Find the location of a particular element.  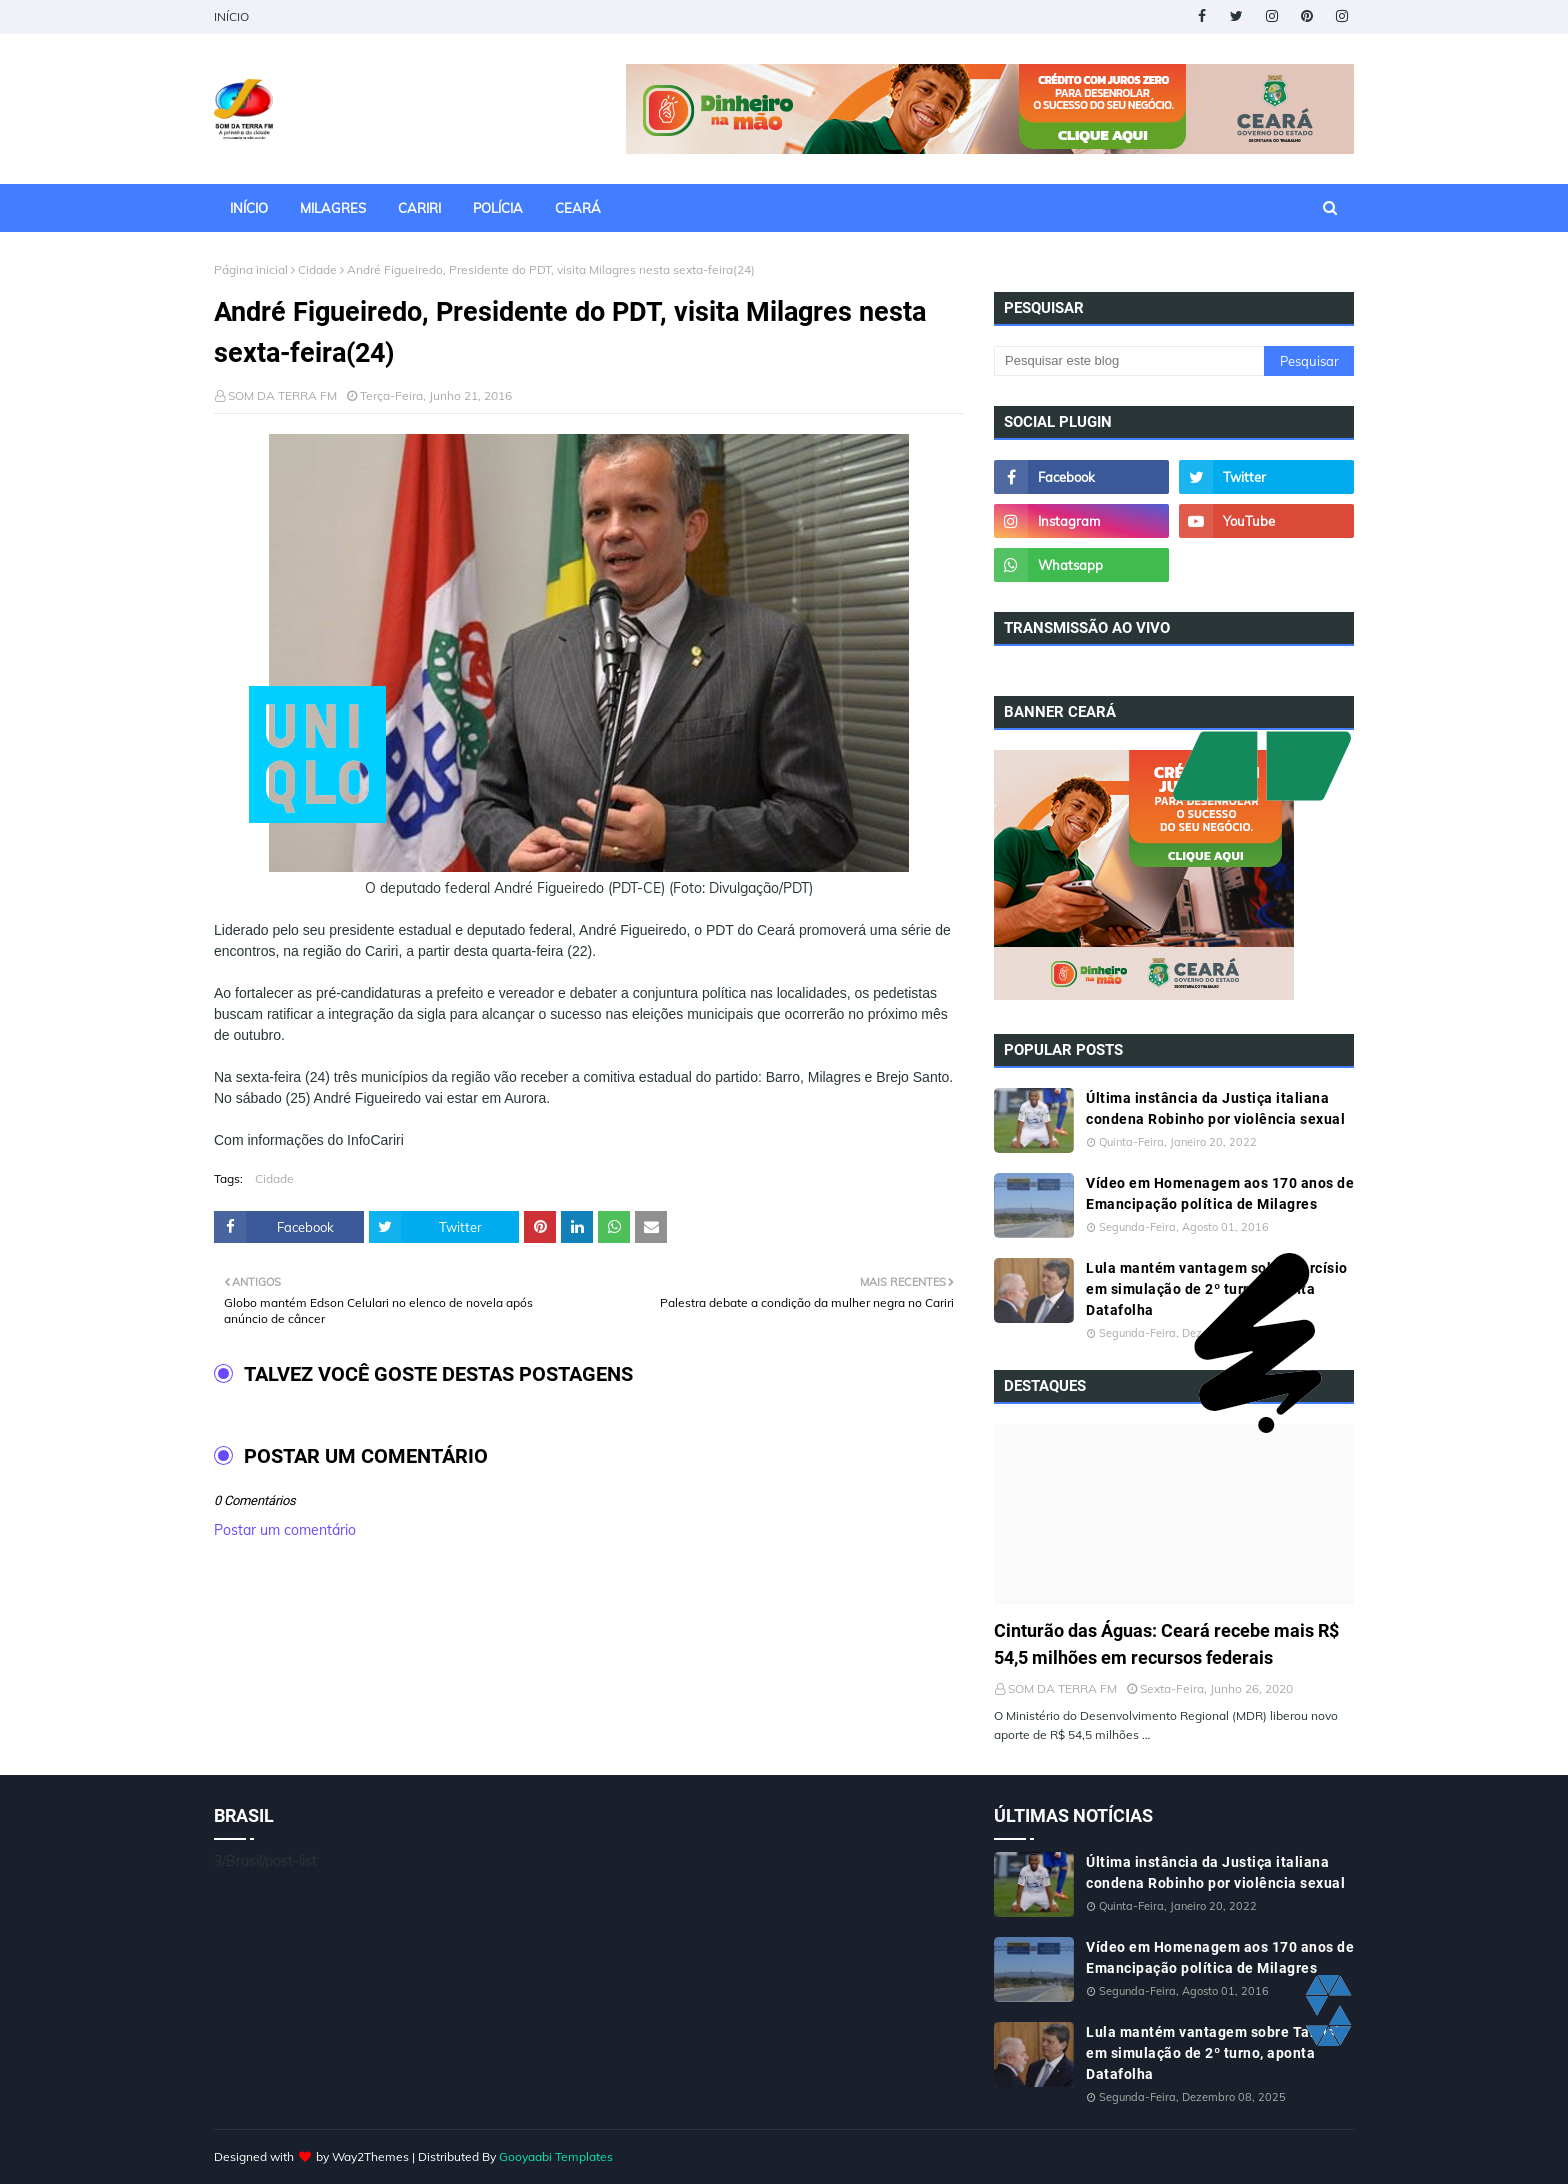

visit envato marketplace is located at coordinates (1258, 1343).